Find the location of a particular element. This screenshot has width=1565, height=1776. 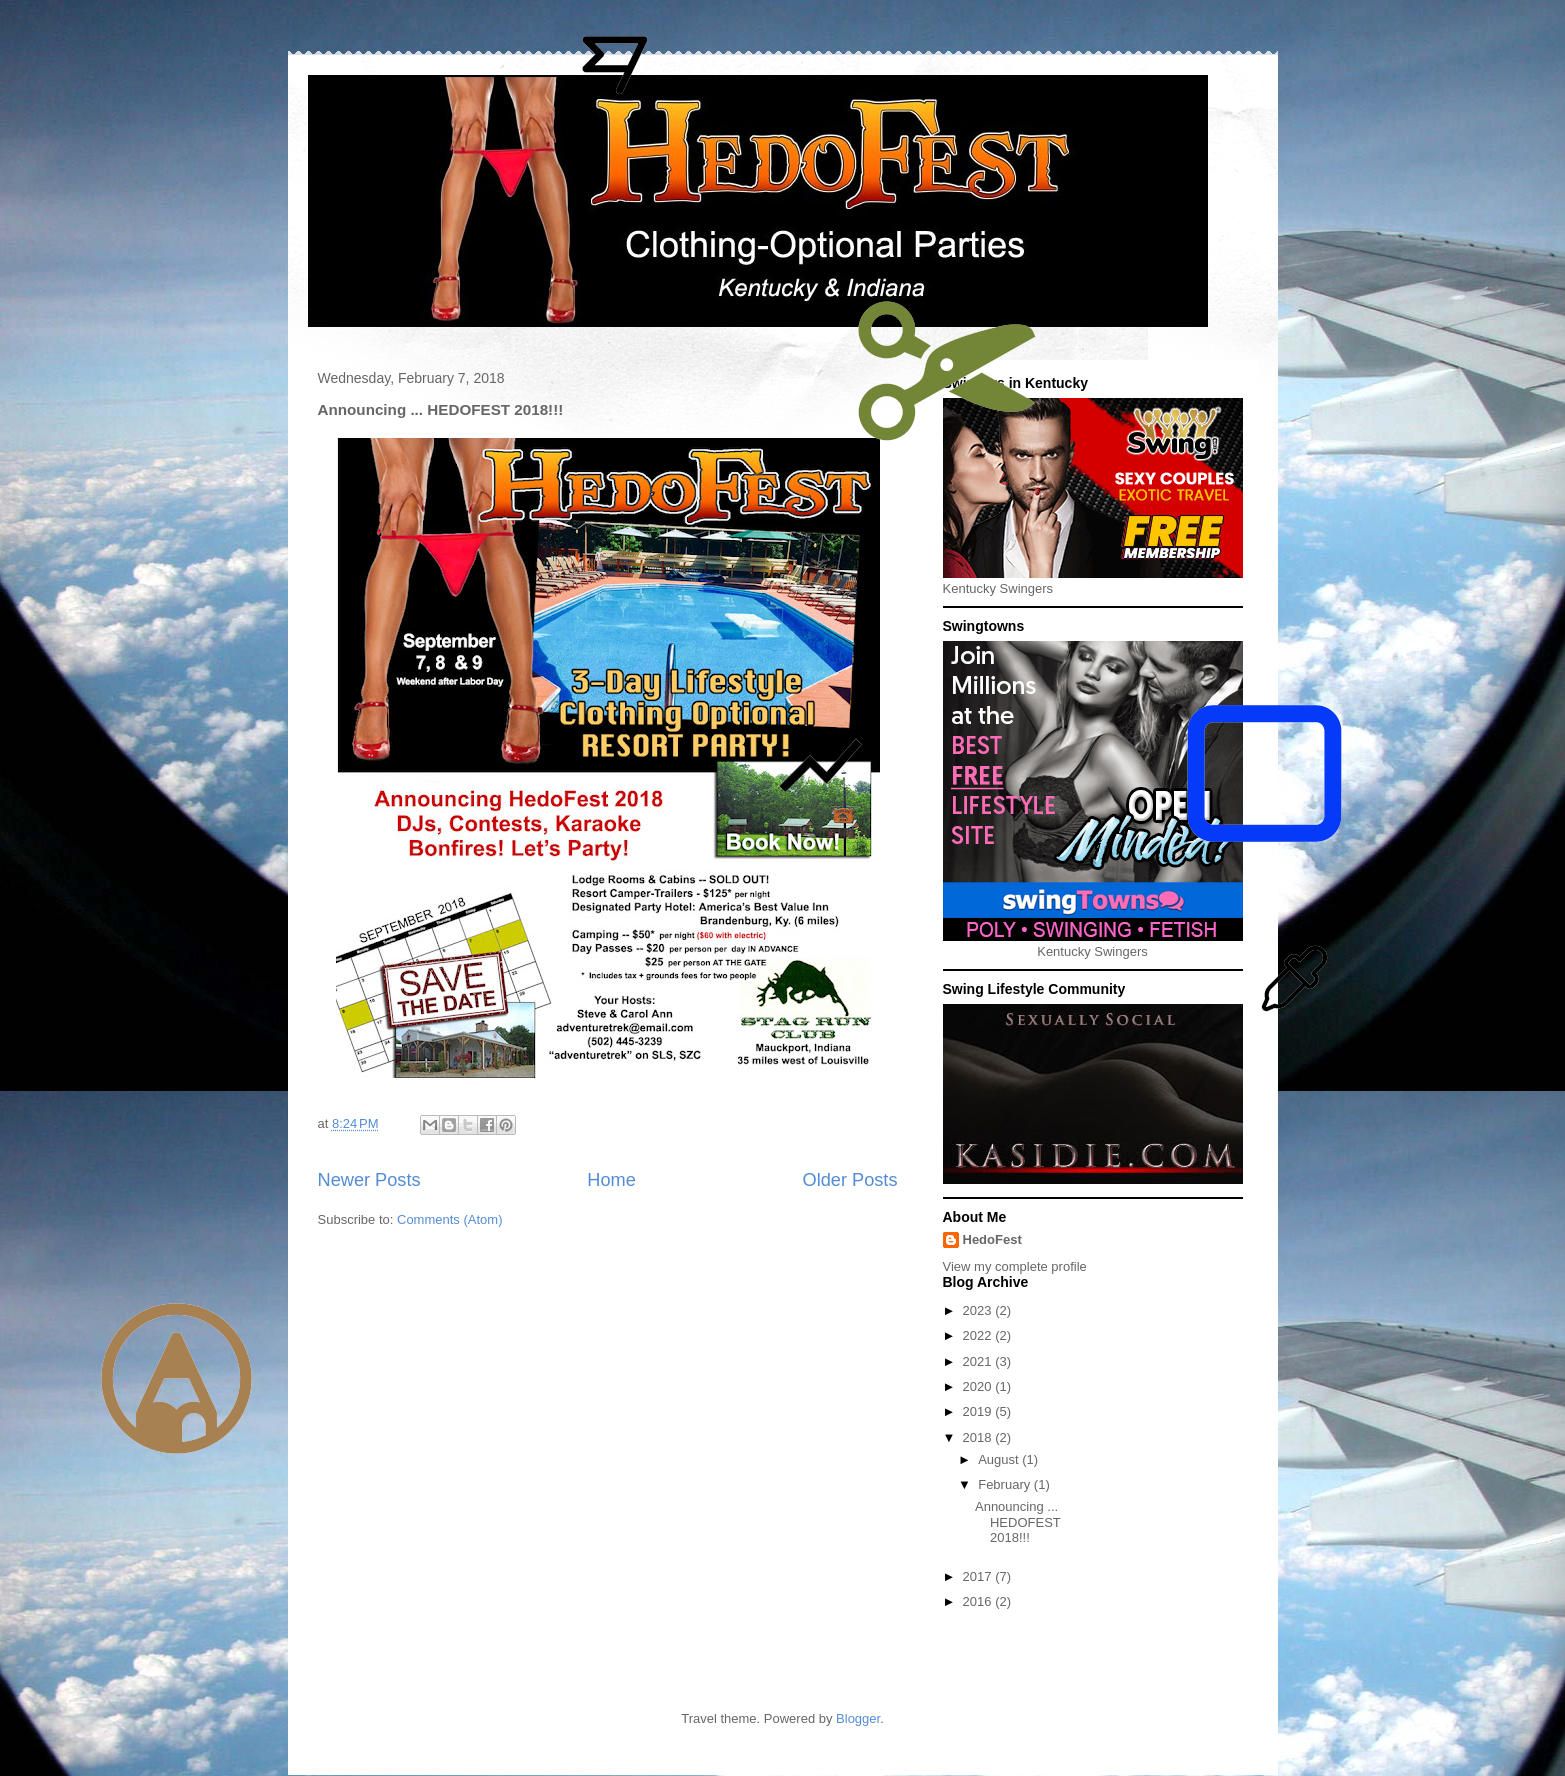

cut selected text or content is located at coordinates (947, 371).